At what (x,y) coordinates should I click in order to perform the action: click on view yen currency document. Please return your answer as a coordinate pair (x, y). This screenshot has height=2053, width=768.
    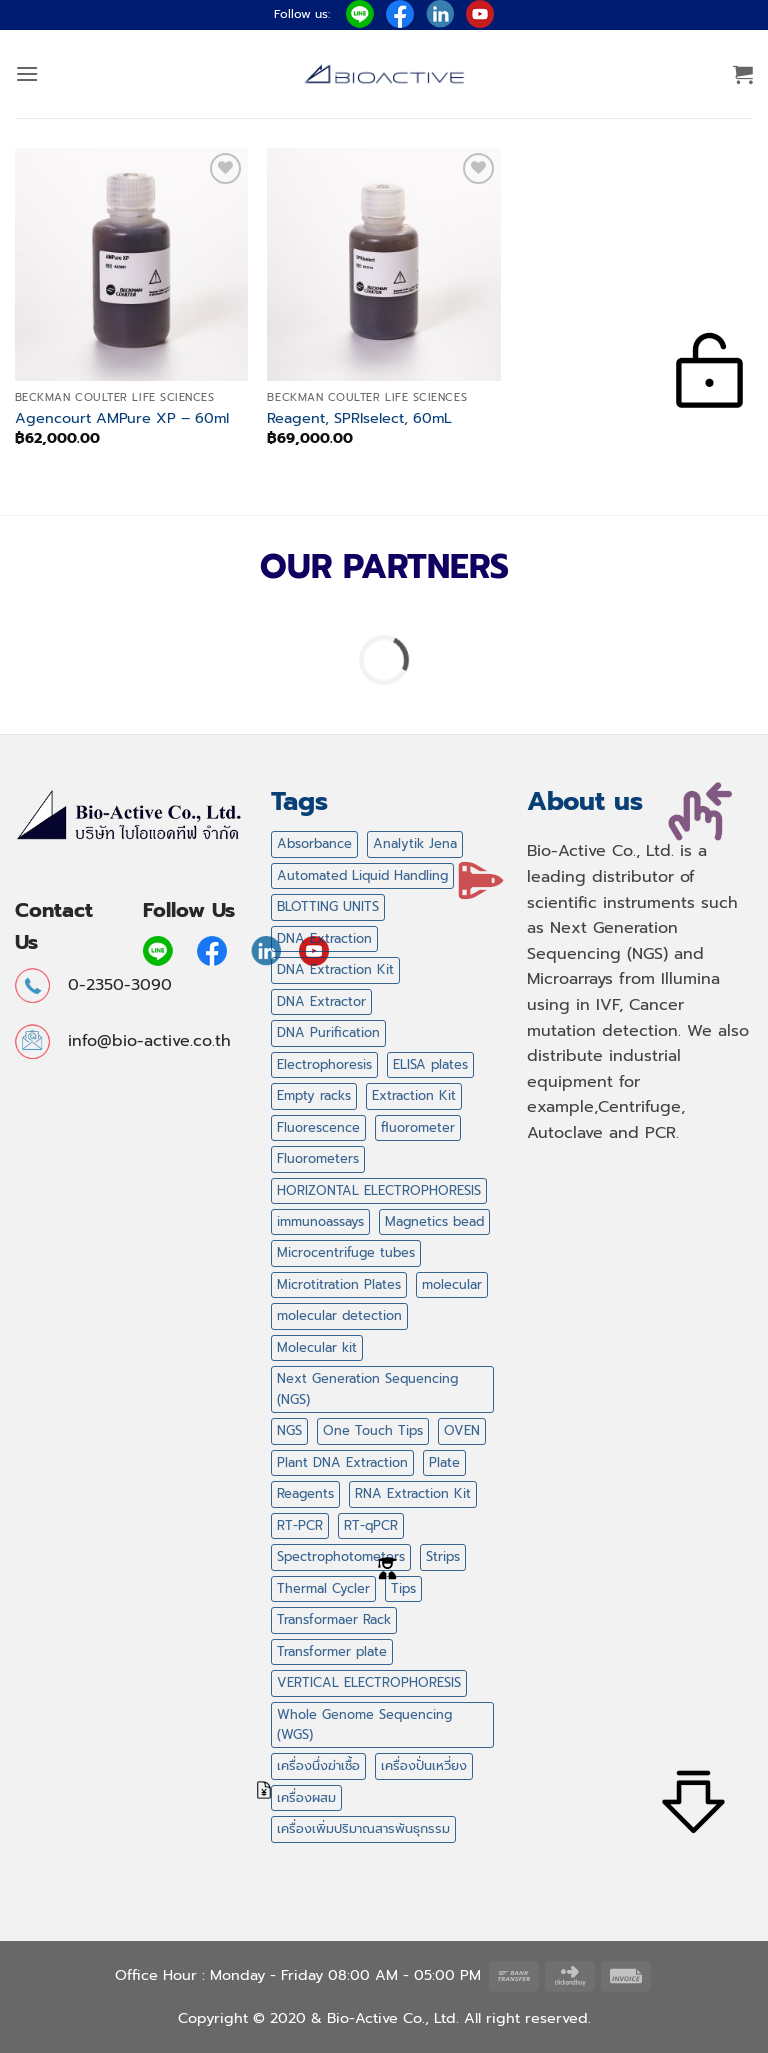
    Looking at the image, I should click on (264, 1790).